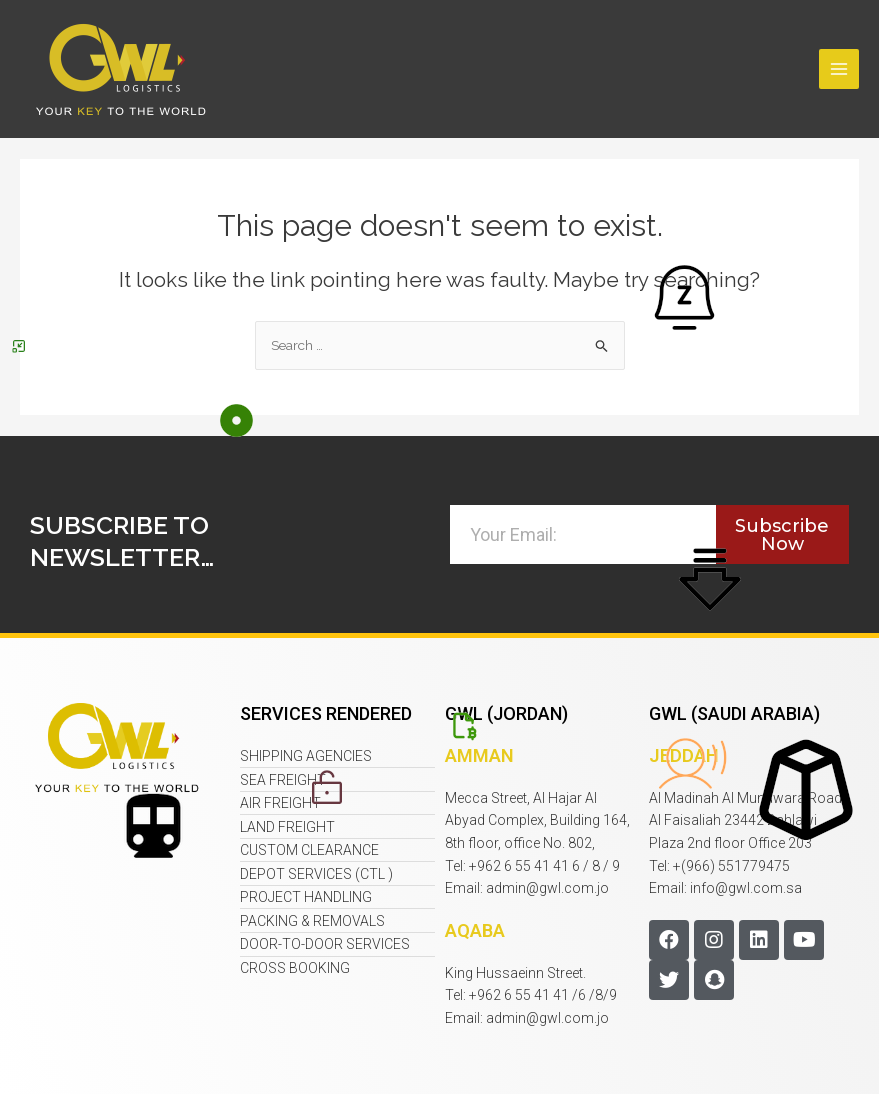 This screenshot has height=1094, width=879. I want to click on view bitcoin-related document, so click(463, 725).